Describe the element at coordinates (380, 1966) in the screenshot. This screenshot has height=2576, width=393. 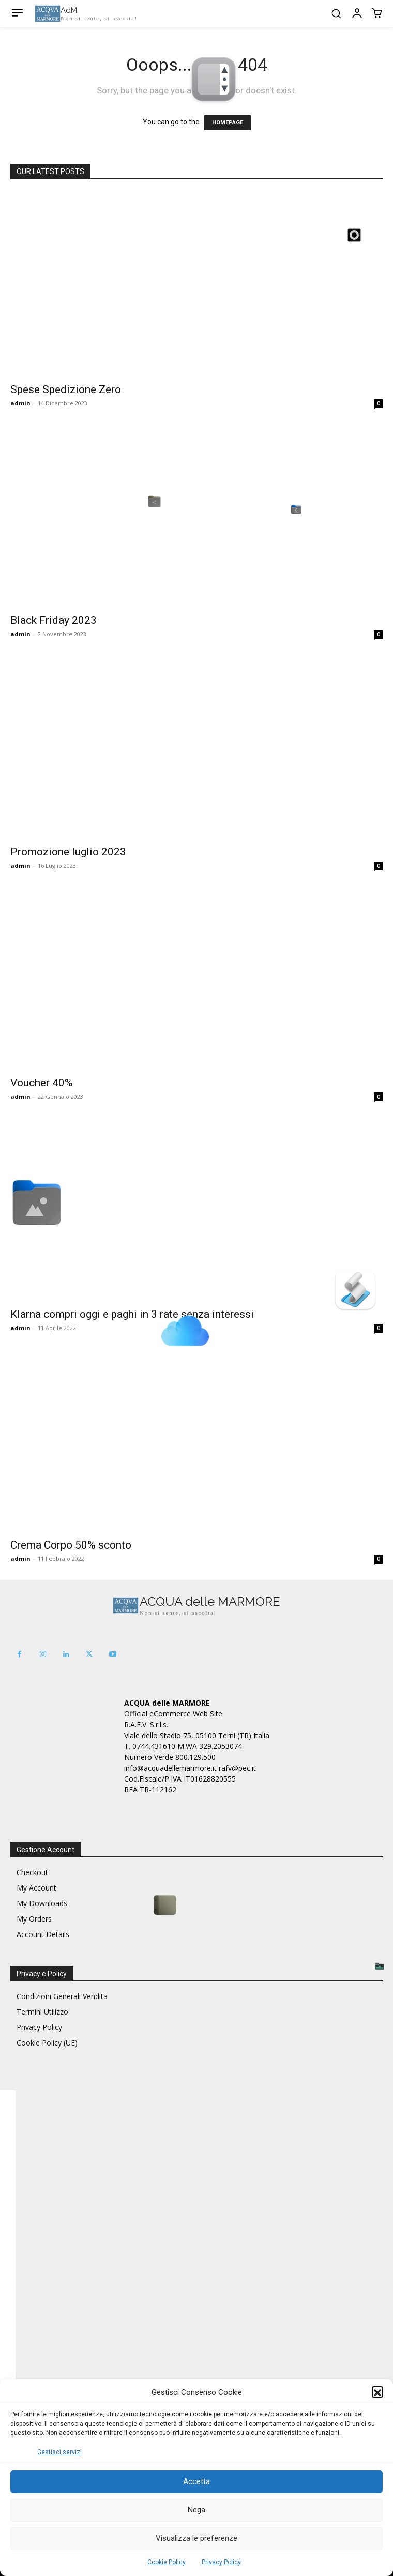
I see `open system monitoring files` at that location.